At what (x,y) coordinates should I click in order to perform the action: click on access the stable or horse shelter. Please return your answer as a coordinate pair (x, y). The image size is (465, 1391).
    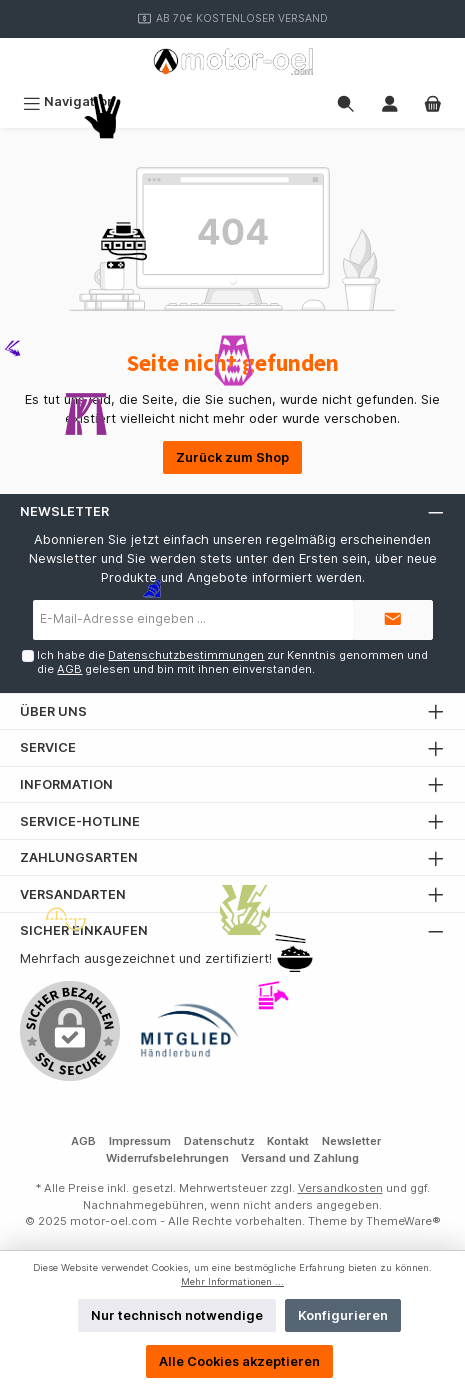
    Looking at the image, I should click on (274, 994).